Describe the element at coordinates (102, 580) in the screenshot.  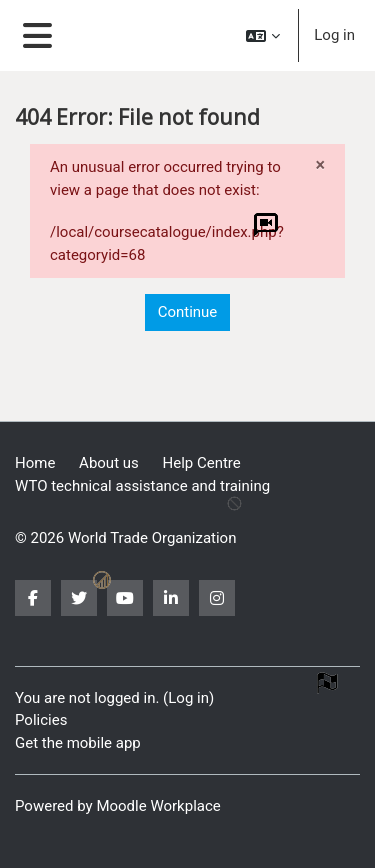
I see `adjust contrast or brightness settings` at that location.